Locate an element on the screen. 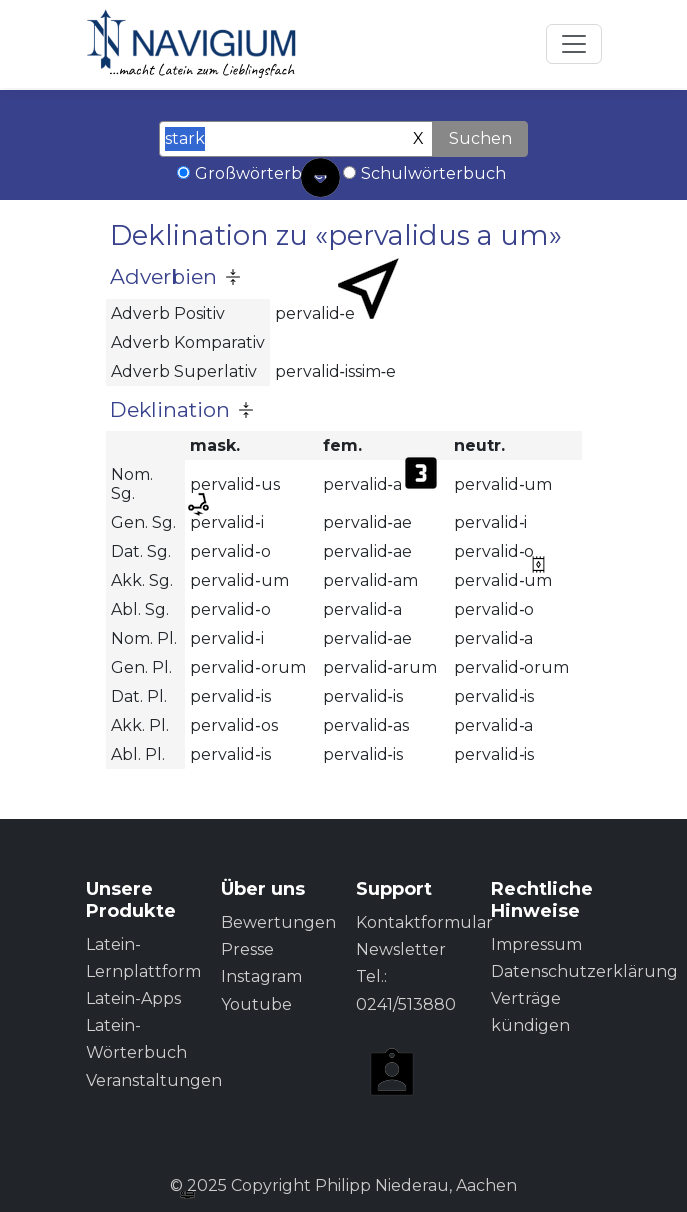 The width and height of the screenshot is (687, 1212). expand dropdown menu is located at coordinates (320, 177).